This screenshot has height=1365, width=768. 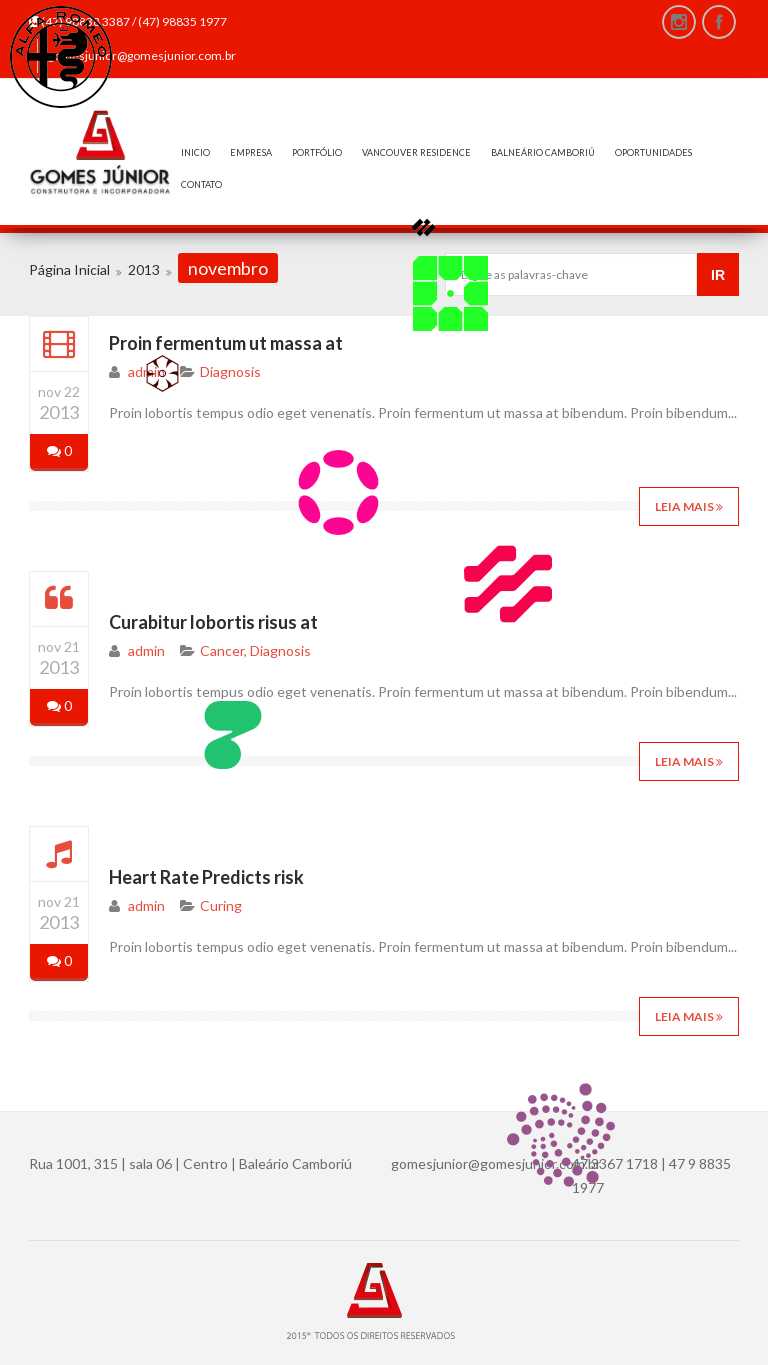 What do you see at coordinates (423, 227) in the screenshot?
I see `palo alto networks company logo` at bounding box center [423, 227].